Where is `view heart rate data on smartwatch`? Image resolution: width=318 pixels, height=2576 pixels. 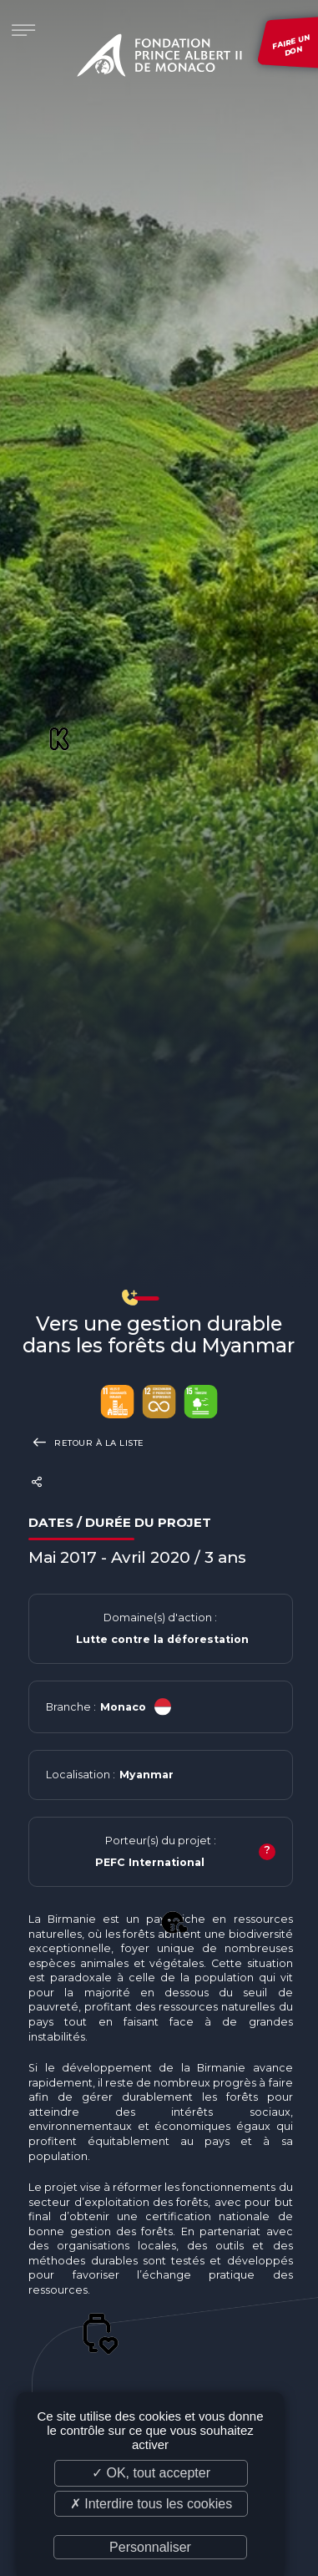
view heart rate data on smartwatch is located at coordinates (97, 2333).